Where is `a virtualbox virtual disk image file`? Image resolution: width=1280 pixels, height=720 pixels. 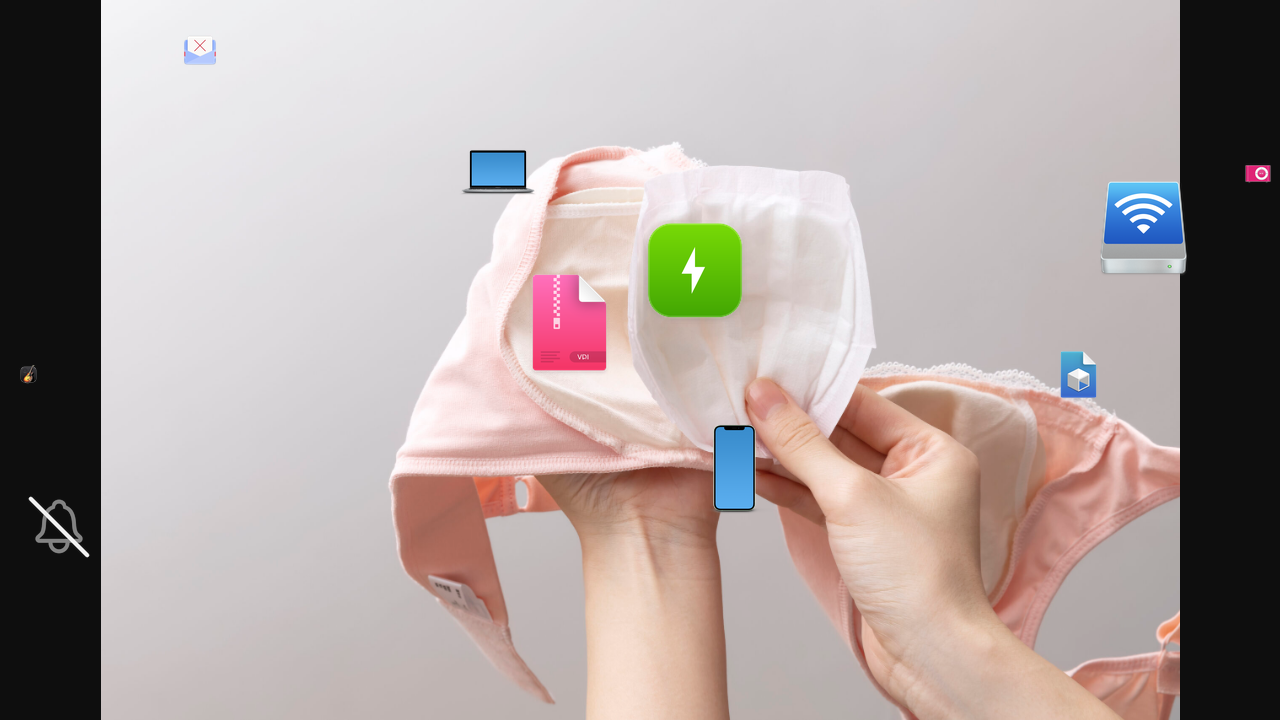 a virtualbox virtual disk image file is located at coordinates (569, 324).